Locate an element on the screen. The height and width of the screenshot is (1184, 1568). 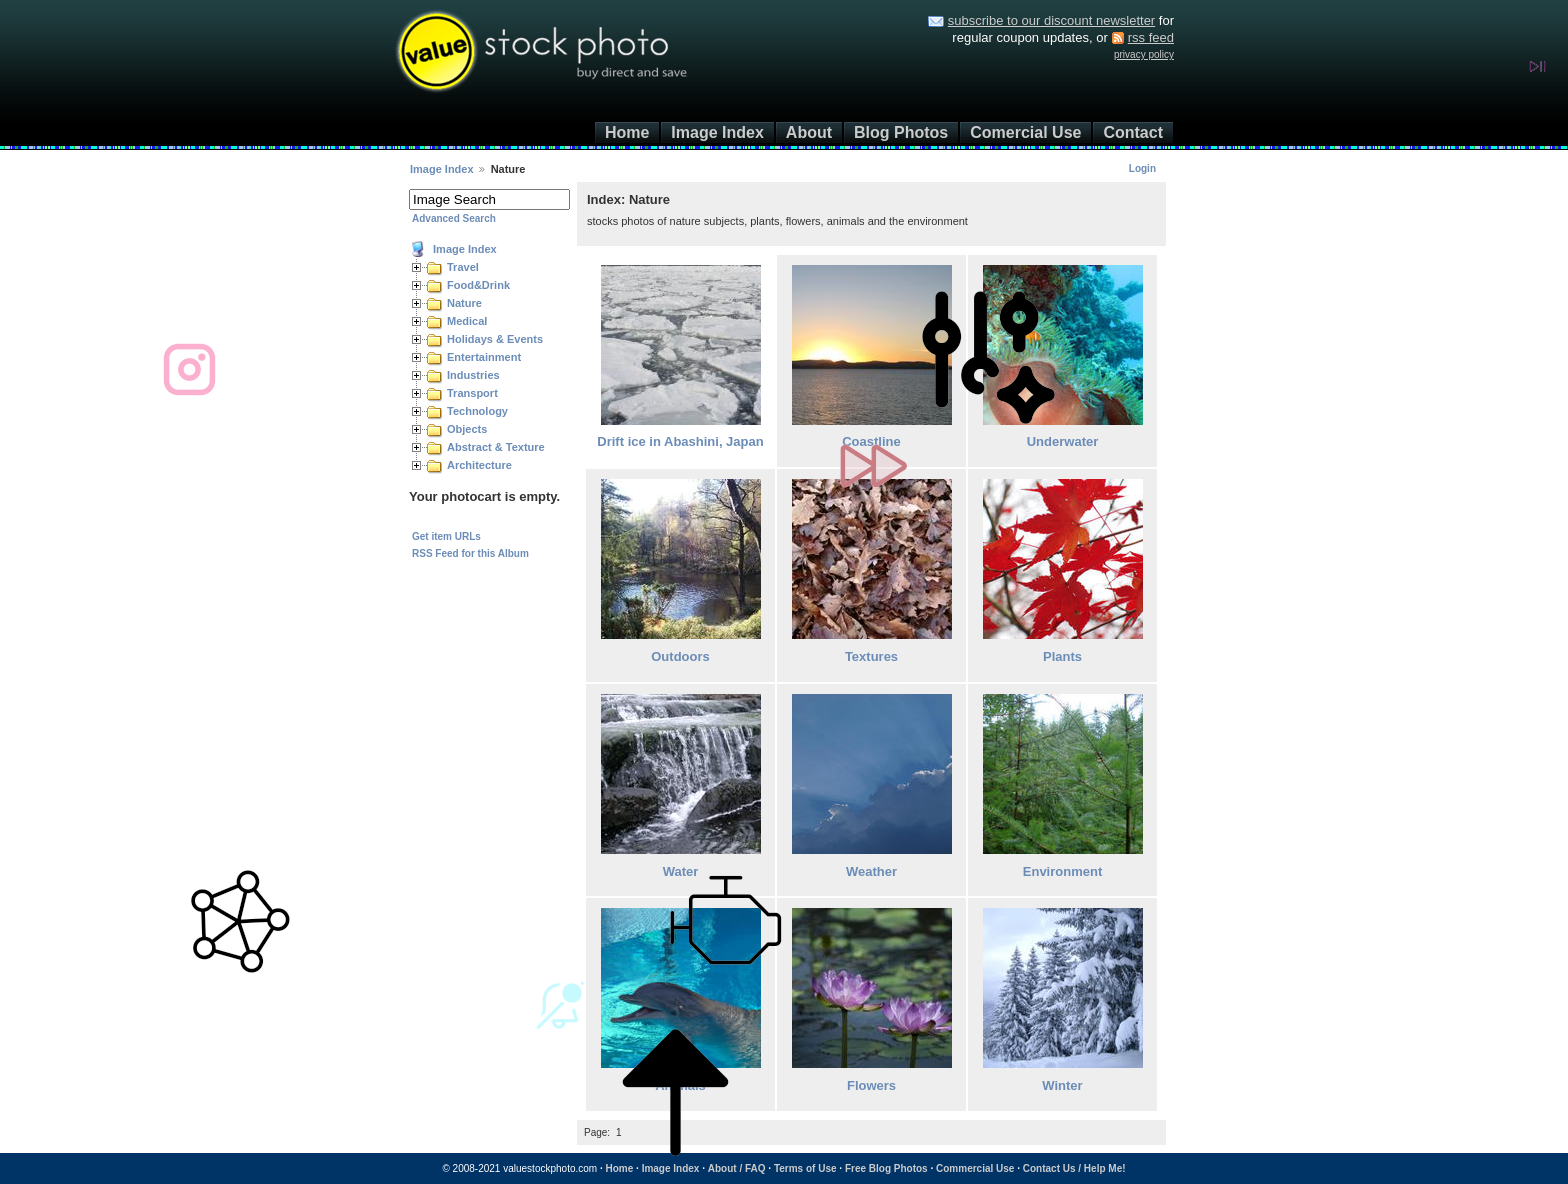
access fediverse or federated social networks is located at coordinates (238, 921).